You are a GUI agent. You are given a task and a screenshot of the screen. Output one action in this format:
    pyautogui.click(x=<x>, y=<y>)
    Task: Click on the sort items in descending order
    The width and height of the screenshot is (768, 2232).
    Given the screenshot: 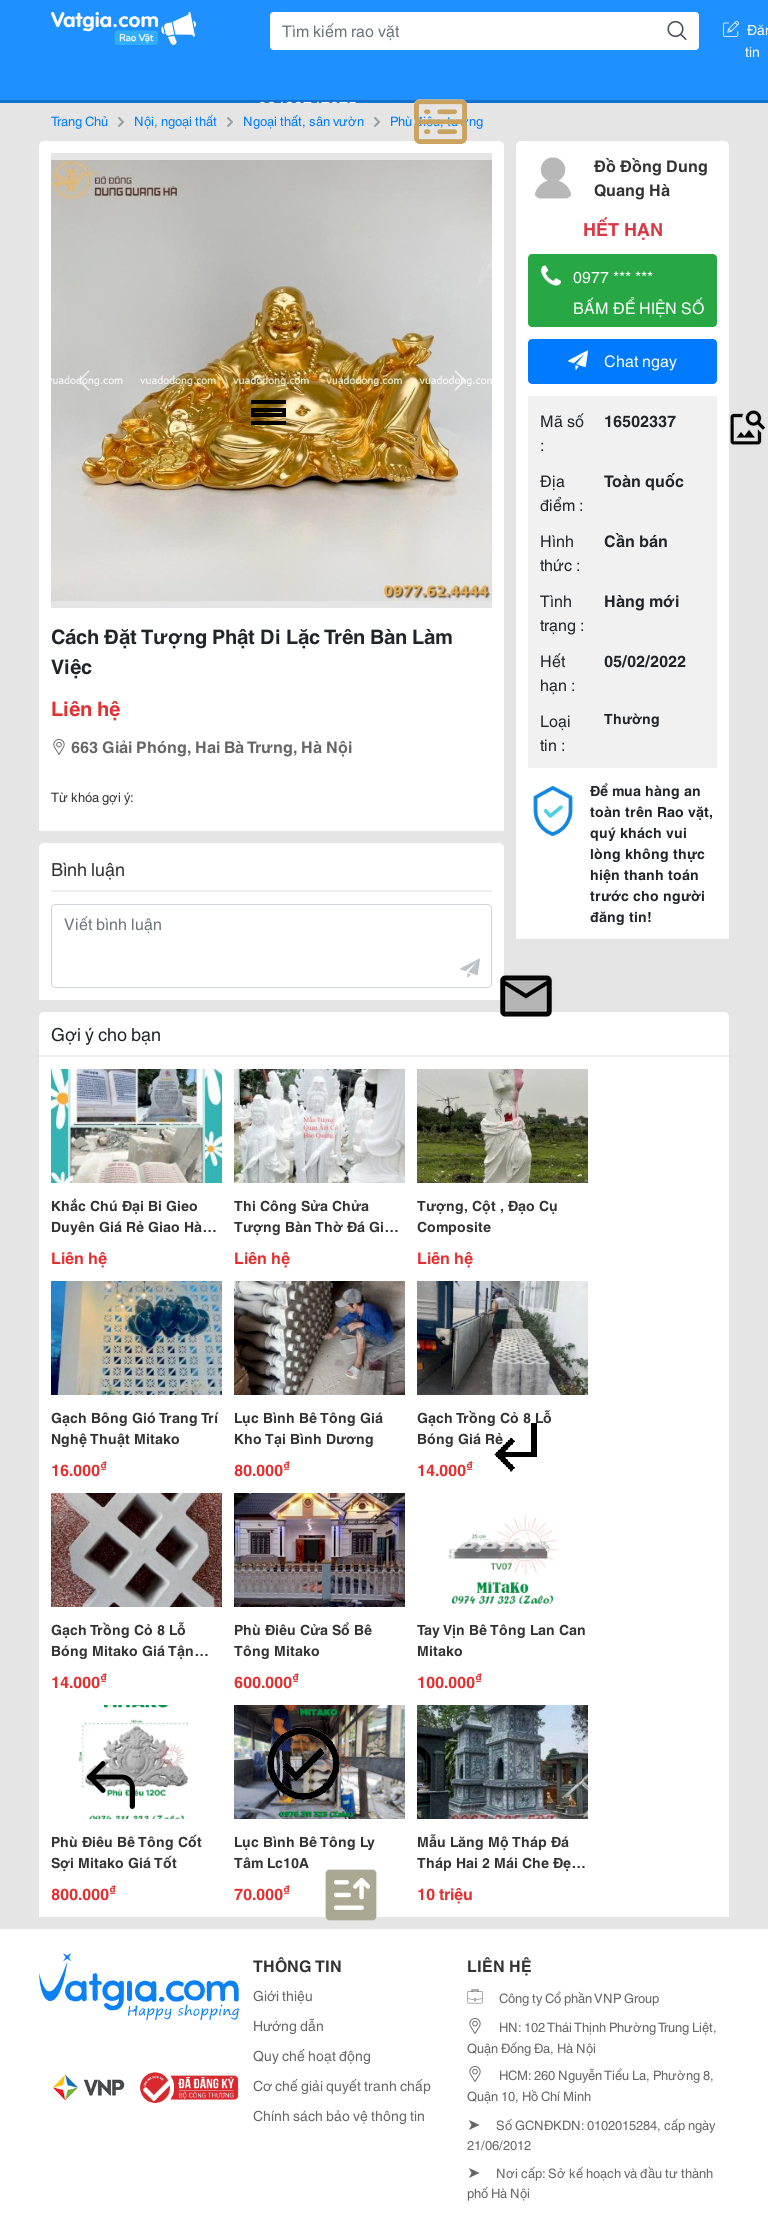 What is the action you would take?
    pyautogui.click(x=351, y=1895)
    